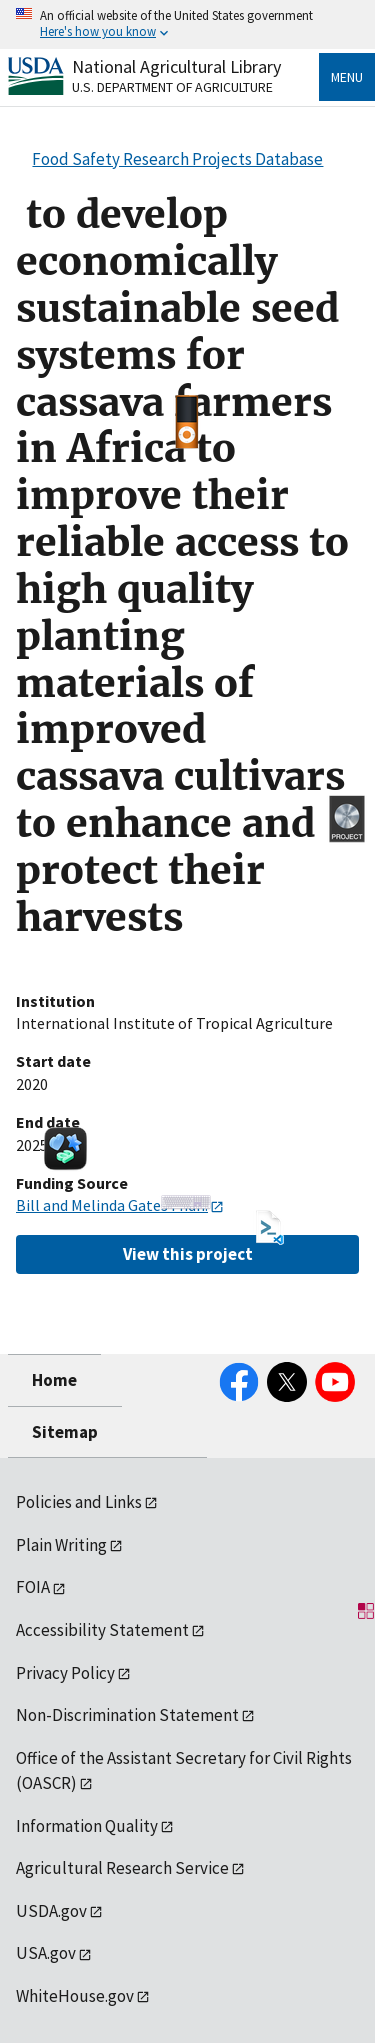 This screenshot has width=375, height=2044. What do you see at coordinates (366, 1611) in the screenshot?
I see `access application preferences or settings` at bounding box center [366, 1611].